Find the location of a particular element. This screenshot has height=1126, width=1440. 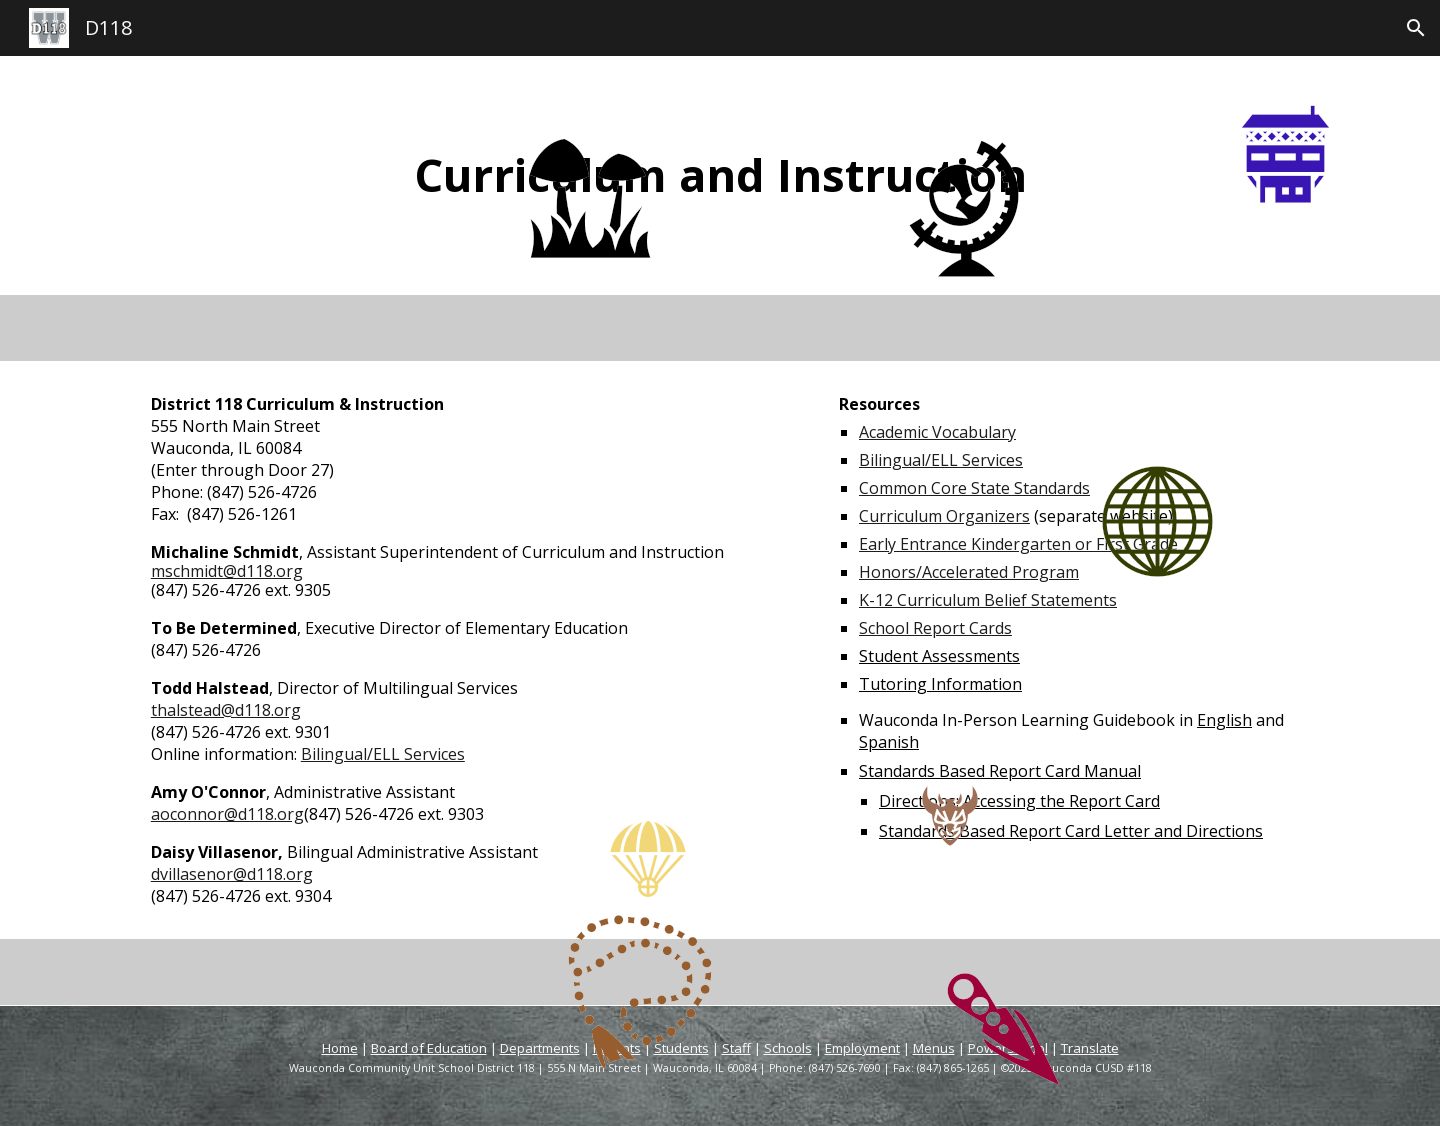

access prayer or meditation features is located at coordinates (640, 992).